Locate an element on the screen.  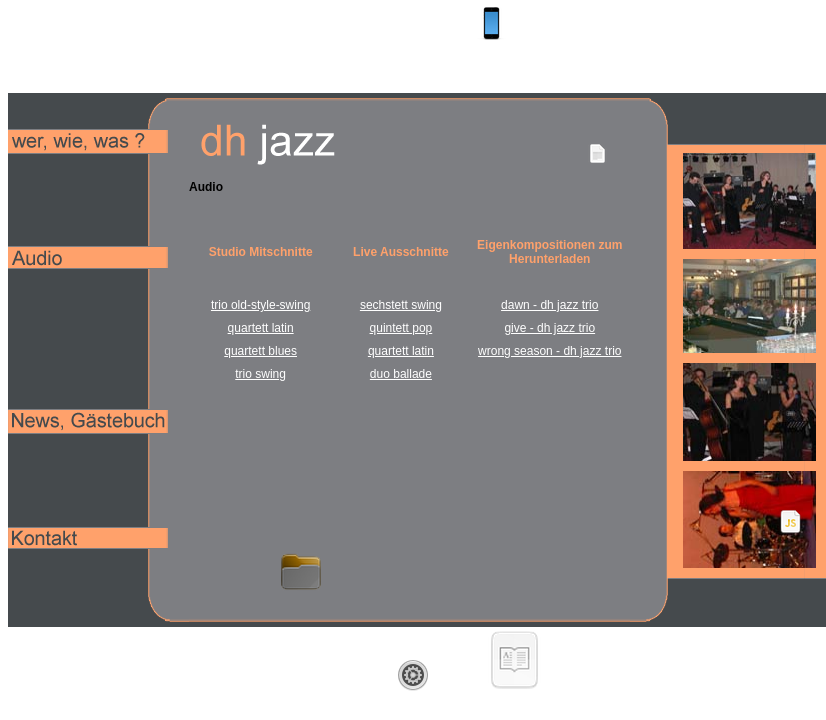
indicates a javascript file type is located at coordinates (790, 521).